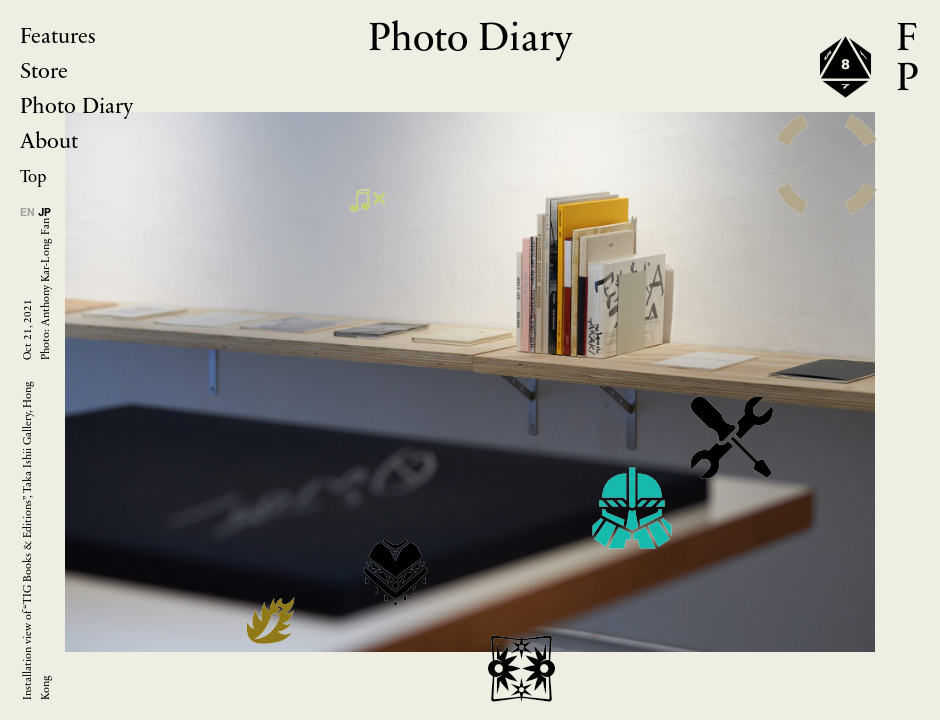 The height and width of the screenshot is (720, 940). Describe the element at coordinates (395, 572) in the screenshot. I see `select poncho clothing item` at that location.